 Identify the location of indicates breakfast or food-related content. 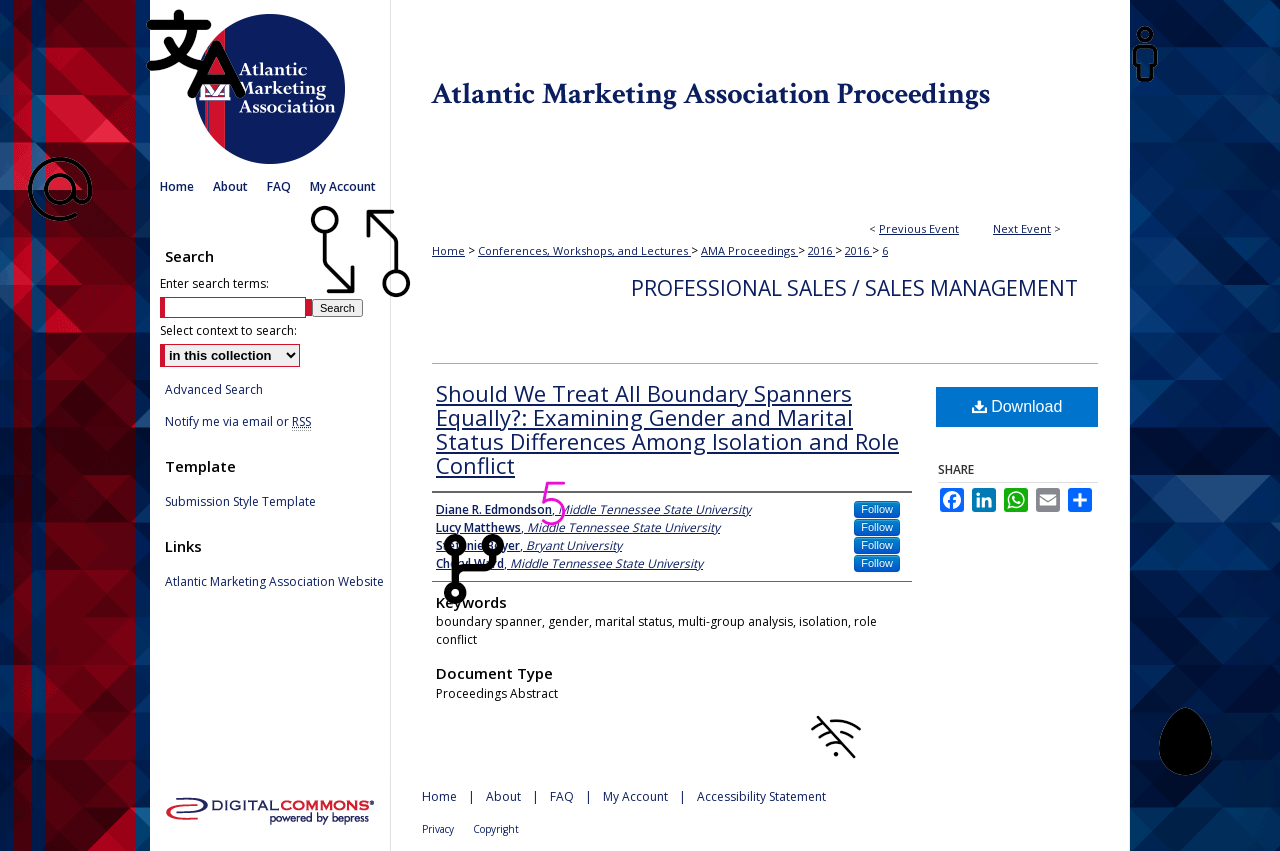
(1185, 741).